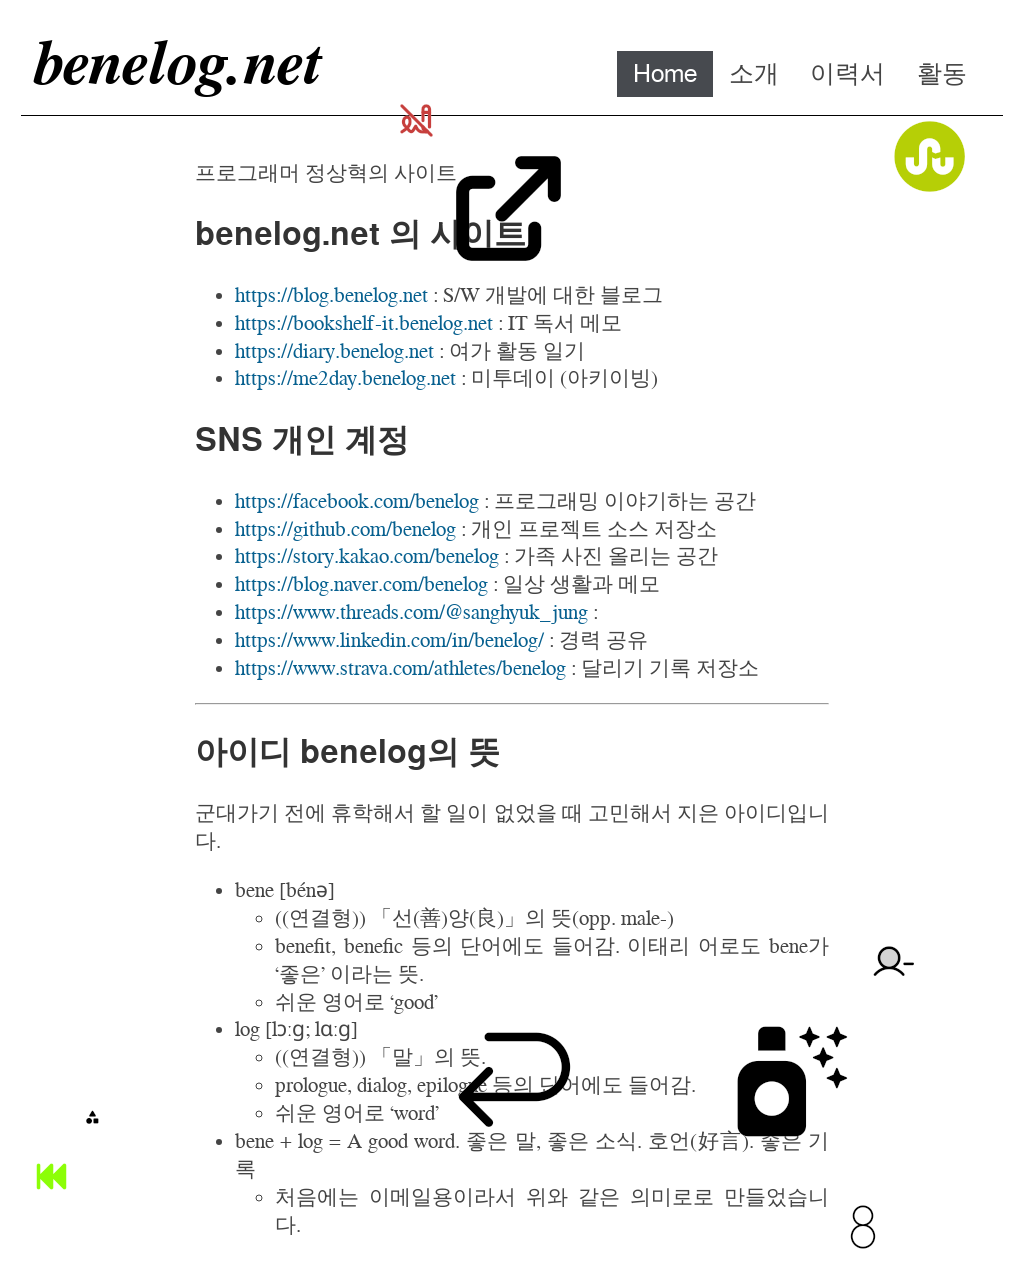  Describe the element at coordinates (51, 1176) in the screenshot. I see `skip to previous track` at that location.